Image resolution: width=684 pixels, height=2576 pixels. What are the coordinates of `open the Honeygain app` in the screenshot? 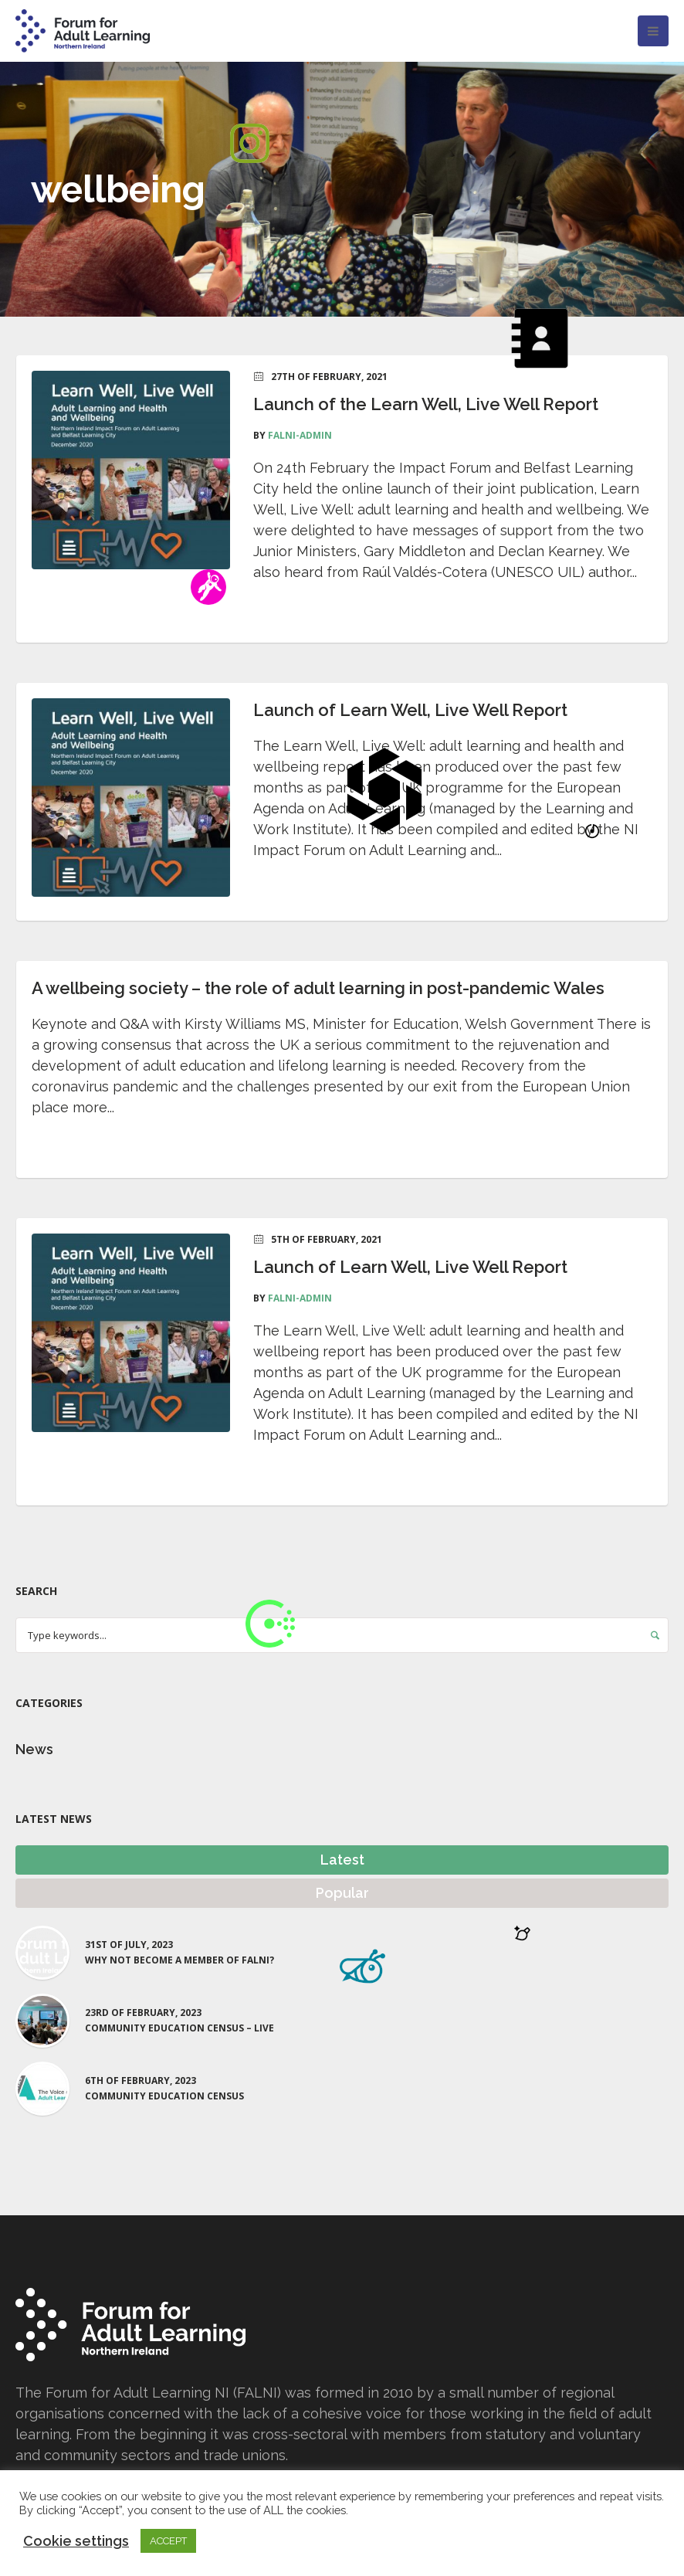 It's located at (362, 1966).